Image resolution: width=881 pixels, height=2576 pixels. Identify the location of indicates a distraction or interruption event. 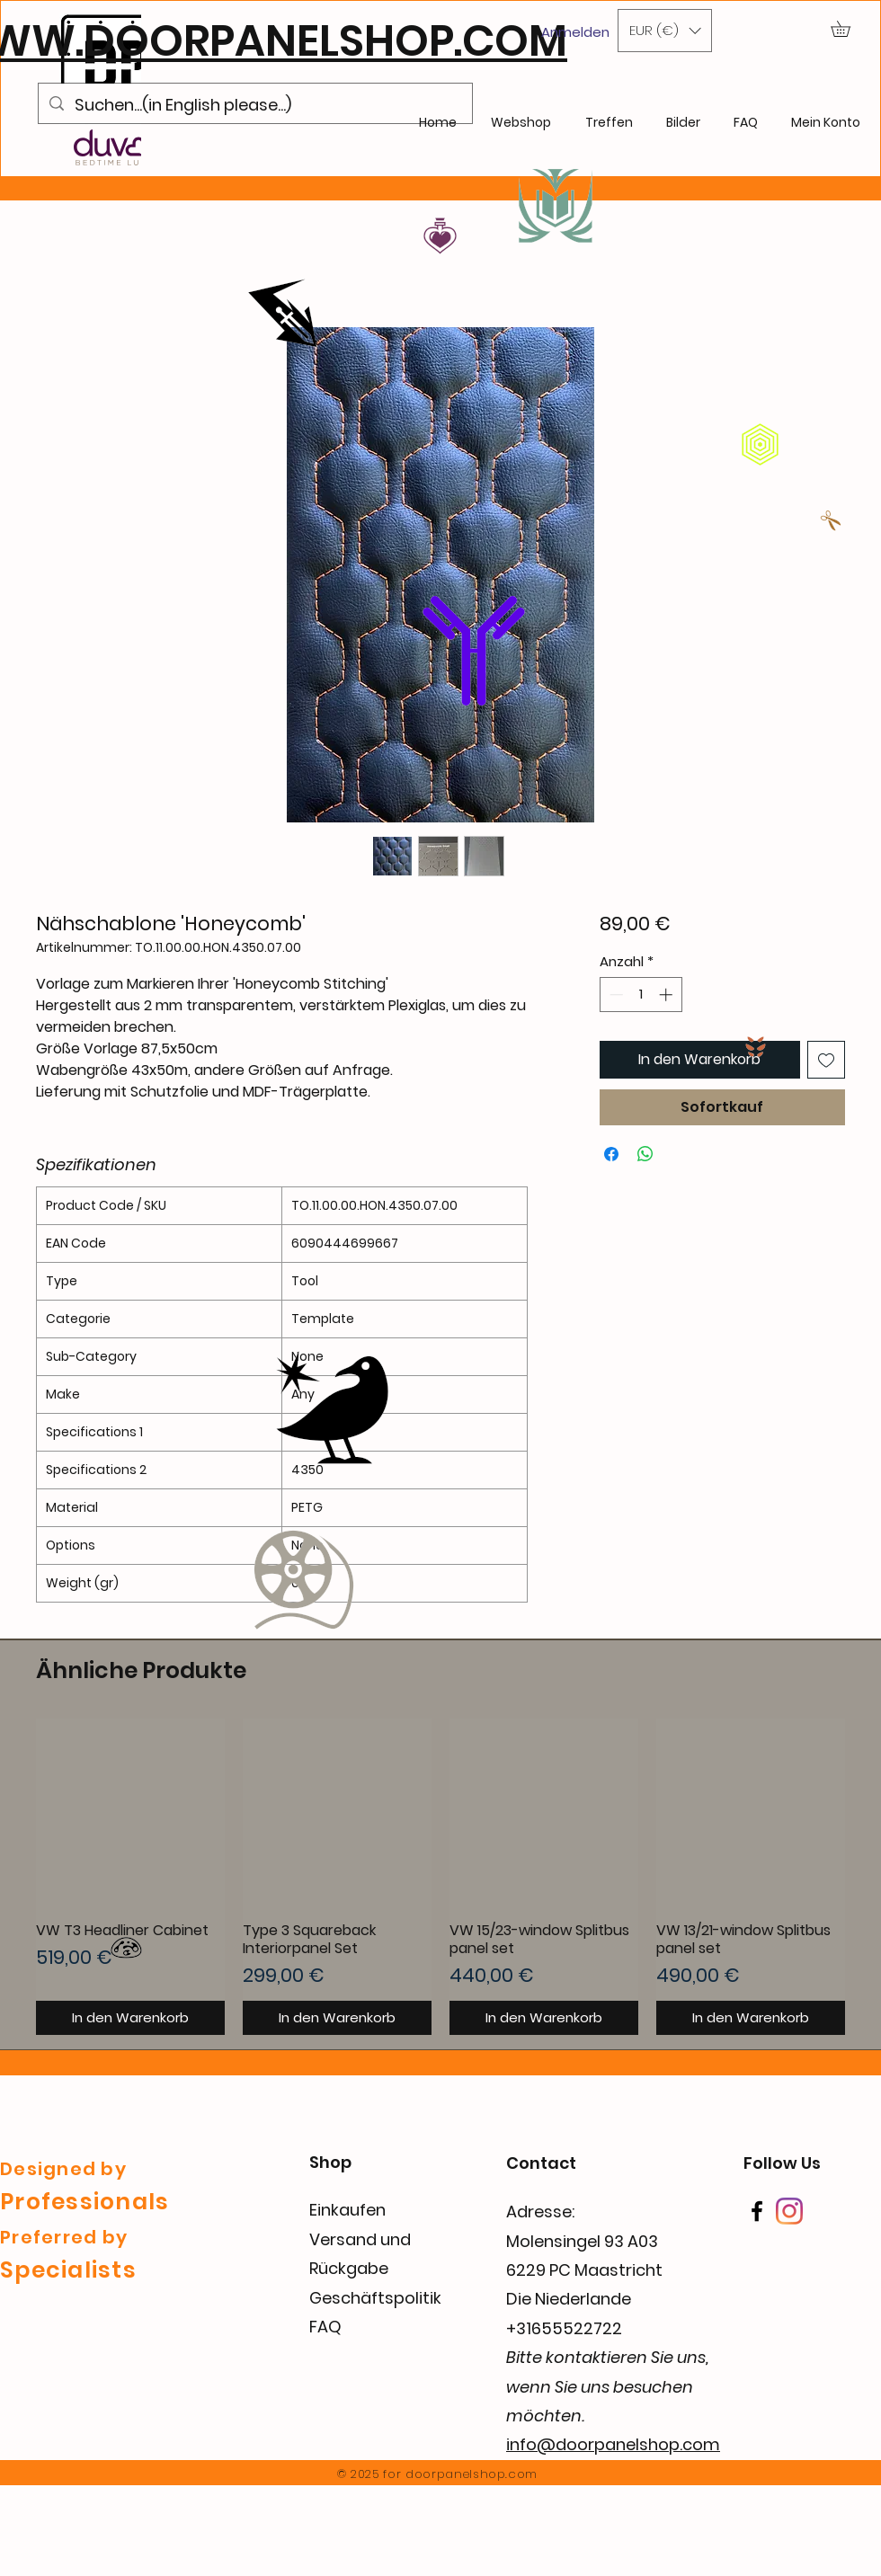
(333, 1407).